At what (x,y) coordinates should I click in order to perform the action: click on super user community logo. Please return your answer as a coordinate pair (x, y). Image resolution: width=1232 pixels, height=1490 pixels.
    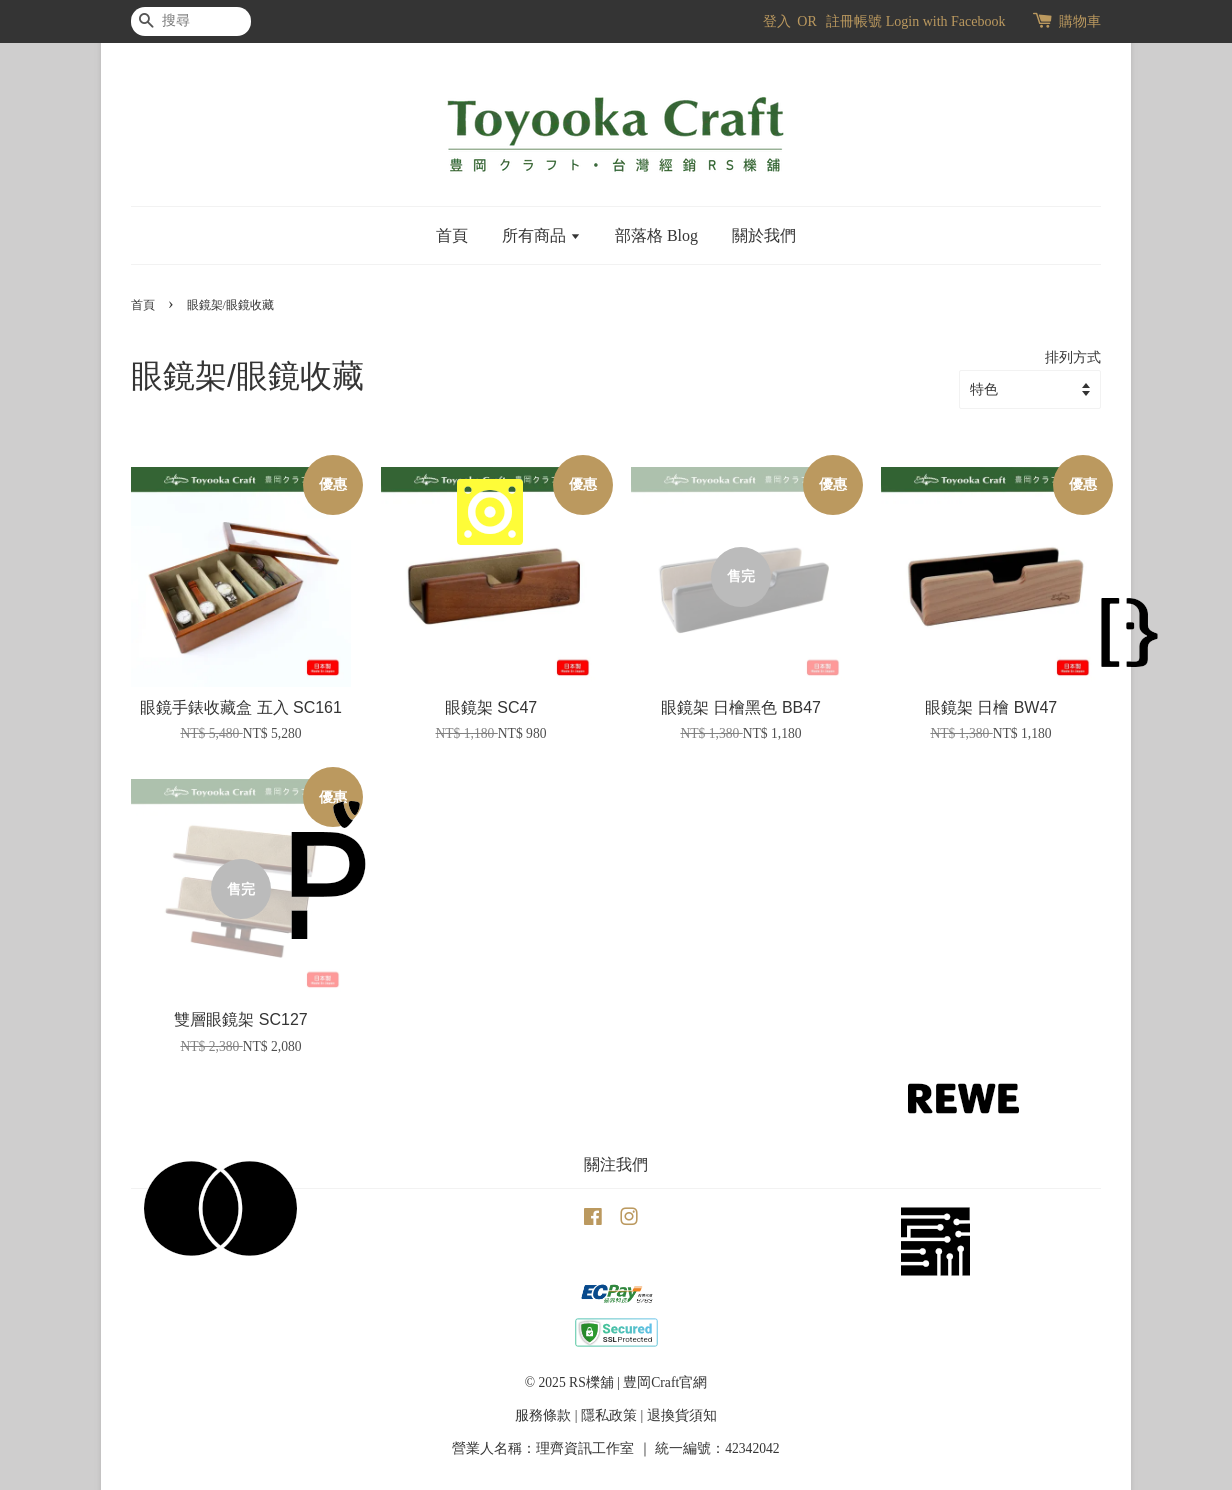
    Looking at the image, I should click on (1129, 632).